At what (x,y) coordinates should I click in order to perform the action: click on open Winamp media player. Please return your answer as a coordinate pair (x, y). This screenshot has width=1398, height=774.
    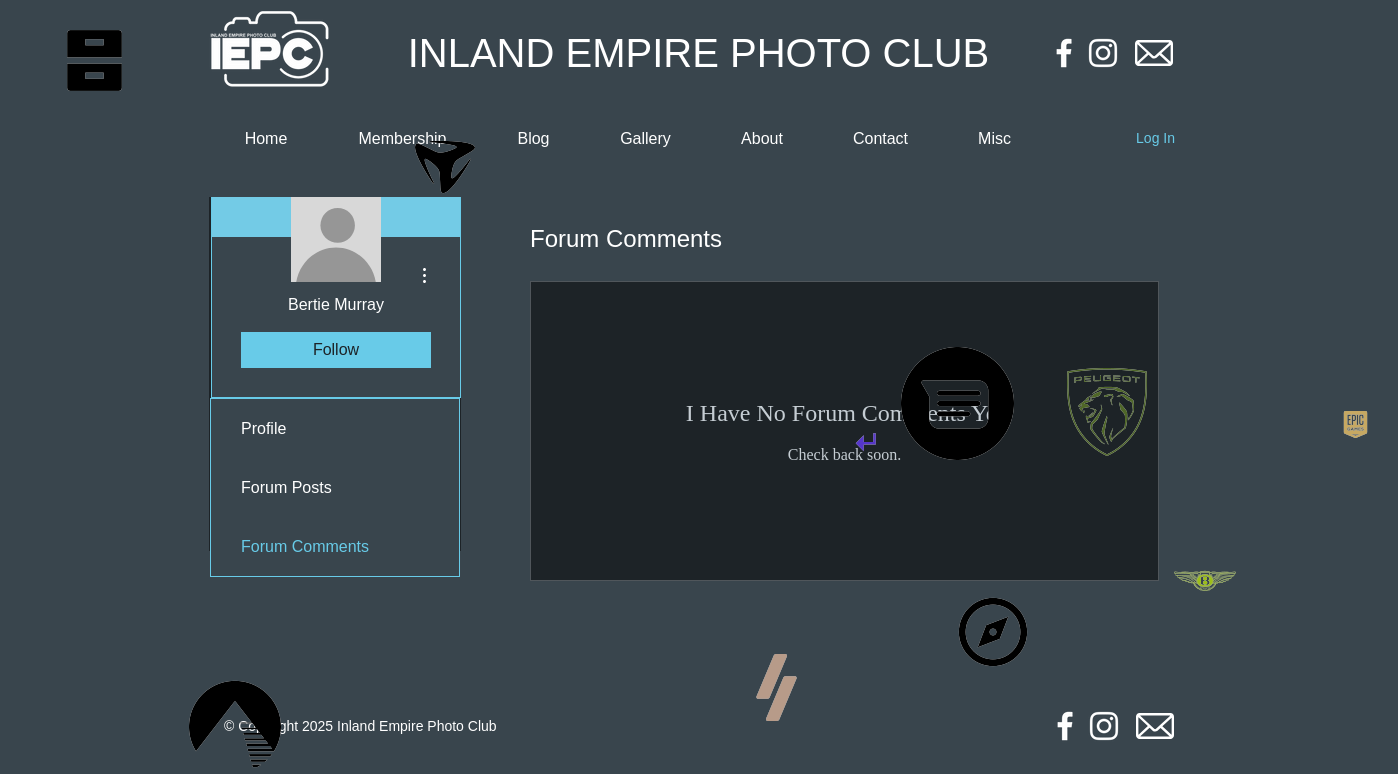
    Looking at the image, I should click on (776, 687).